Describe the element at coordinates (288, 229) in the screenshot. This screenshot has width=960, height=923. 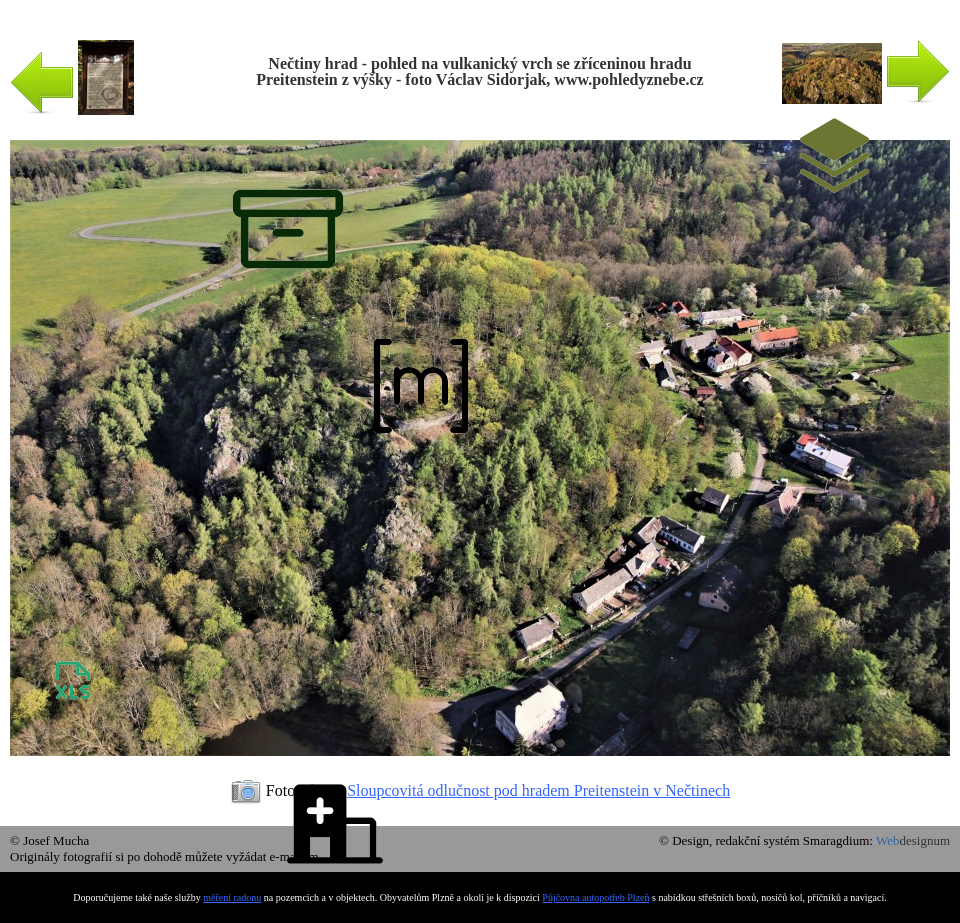
I see `archive this item` at that location.